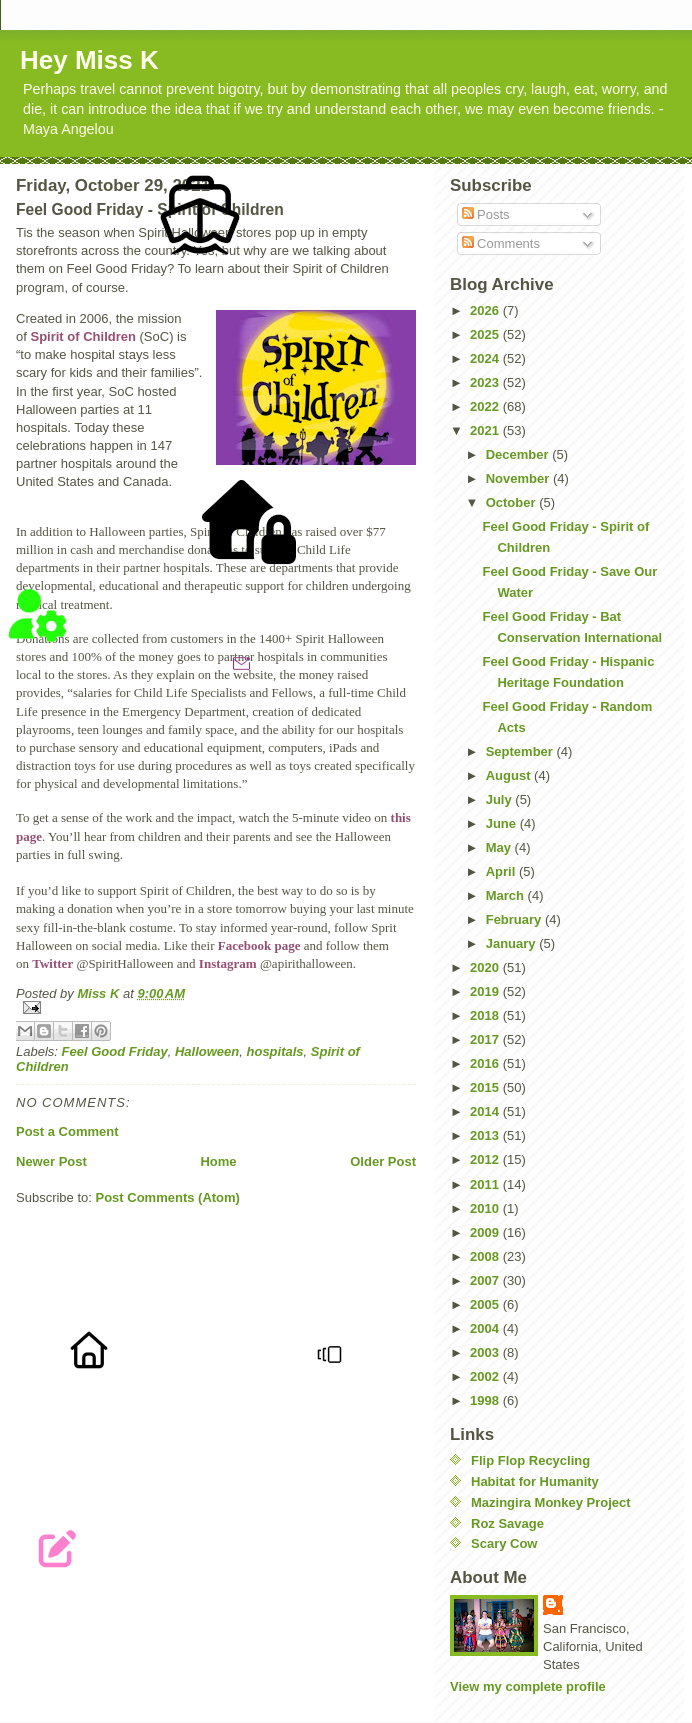 The width and height of the screenshot is (692, 1723). What do you see at coordinates (246, 519) in the screenshot?
I see `home security settings` at bounding box center [246, 519].